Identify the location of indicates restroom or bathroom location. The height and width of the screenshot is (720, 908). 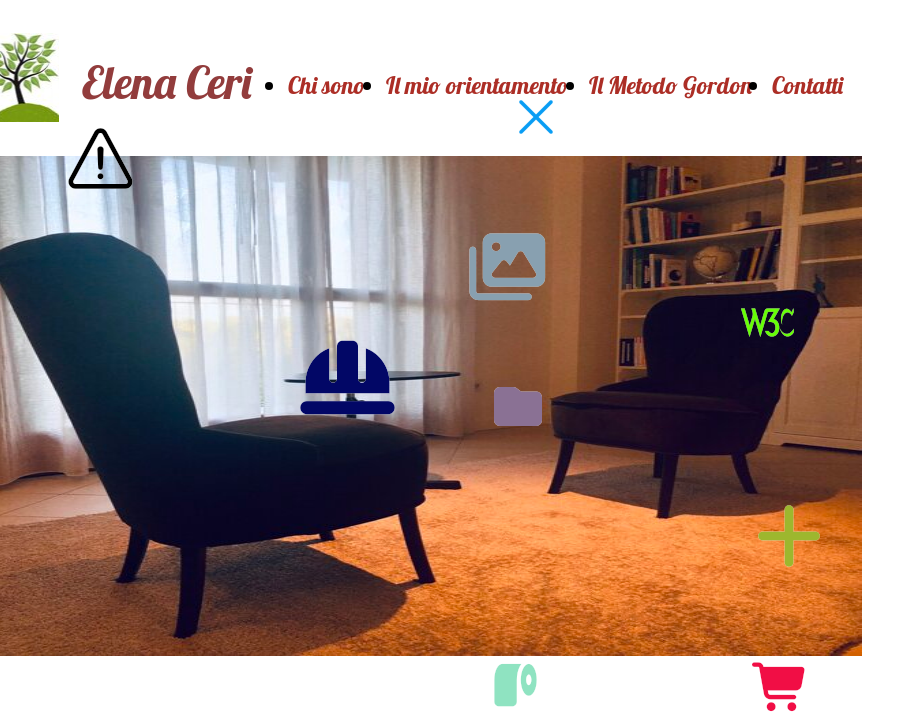
(515, 682).